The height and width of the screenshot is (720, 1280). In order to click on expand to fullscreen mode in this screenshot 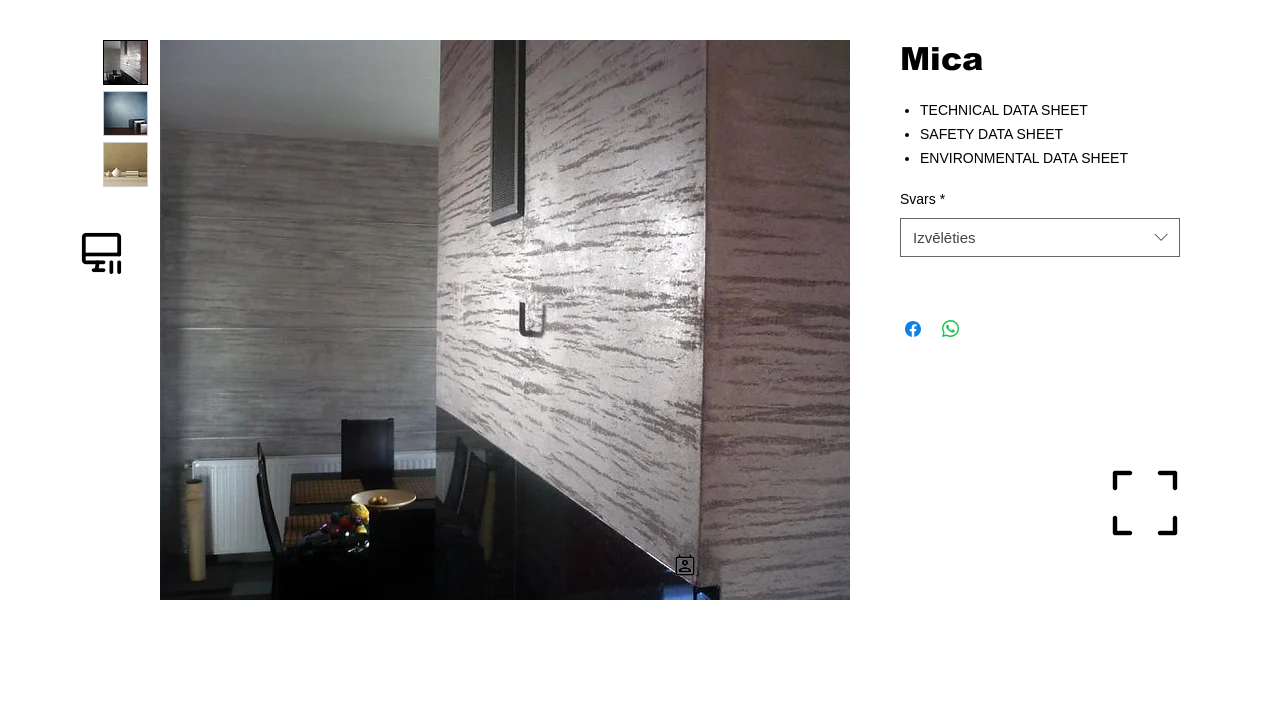, I will do `click(1145, 503)`.